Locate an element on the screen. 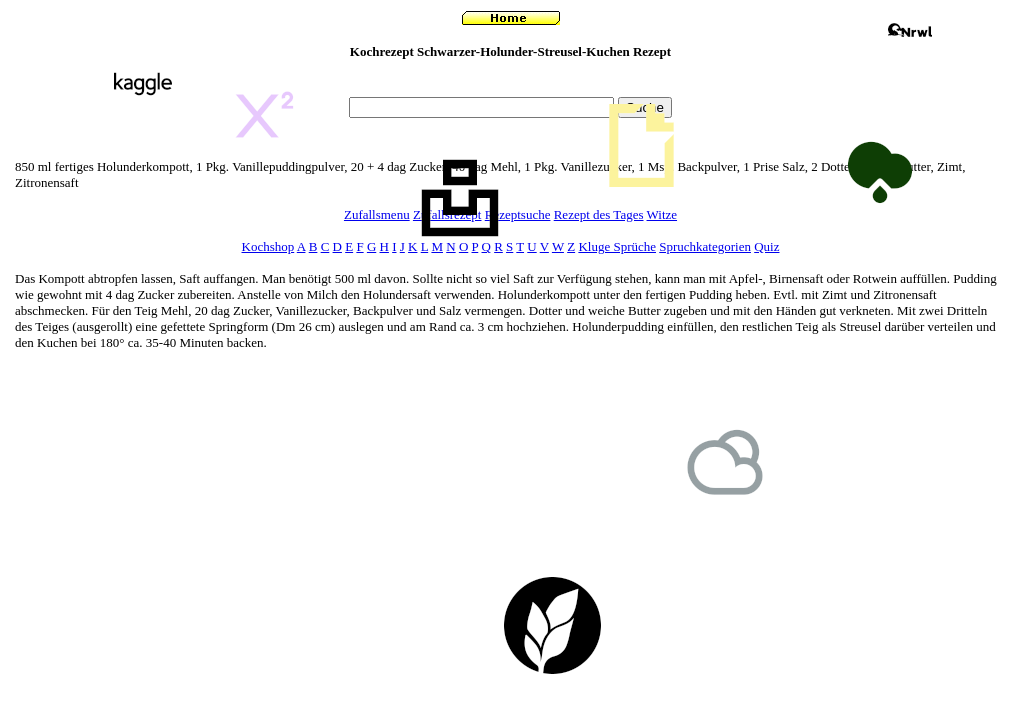  rye package manager logo is located at coordinates (552, 625).